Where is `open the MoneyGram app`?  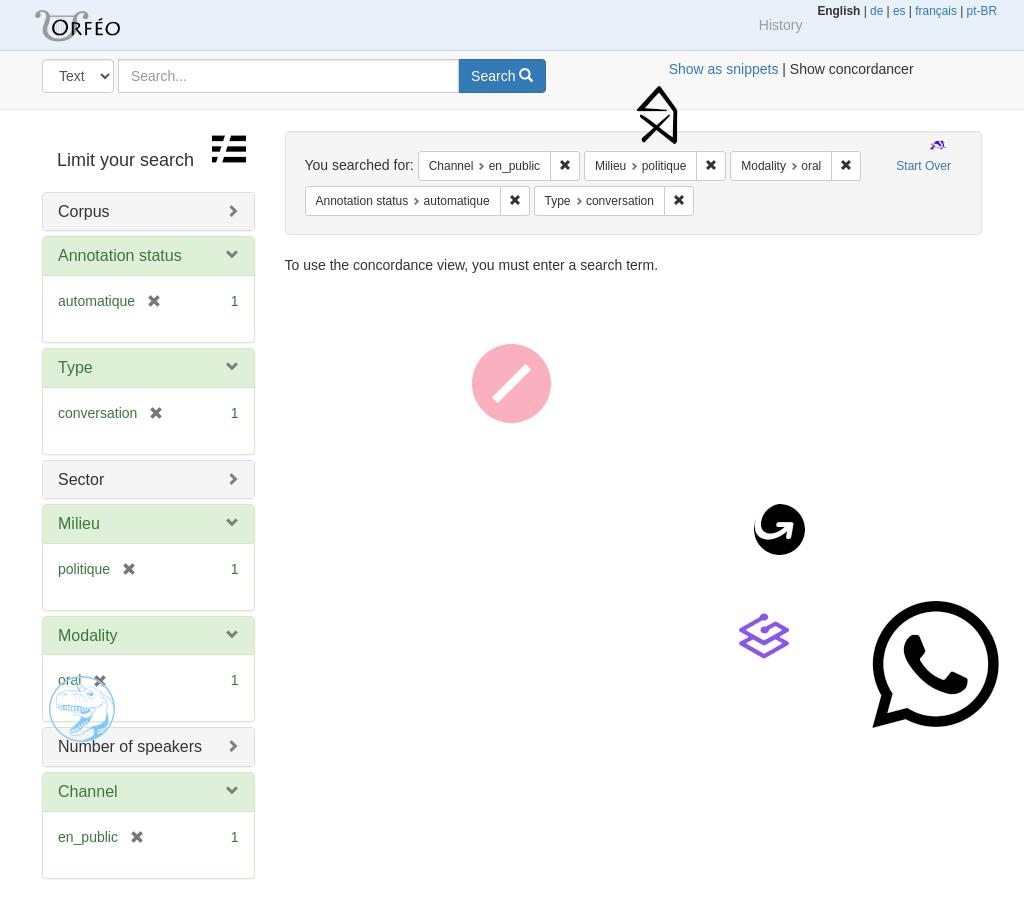
open the MoneyGram app is located at coordinates (779, 529).